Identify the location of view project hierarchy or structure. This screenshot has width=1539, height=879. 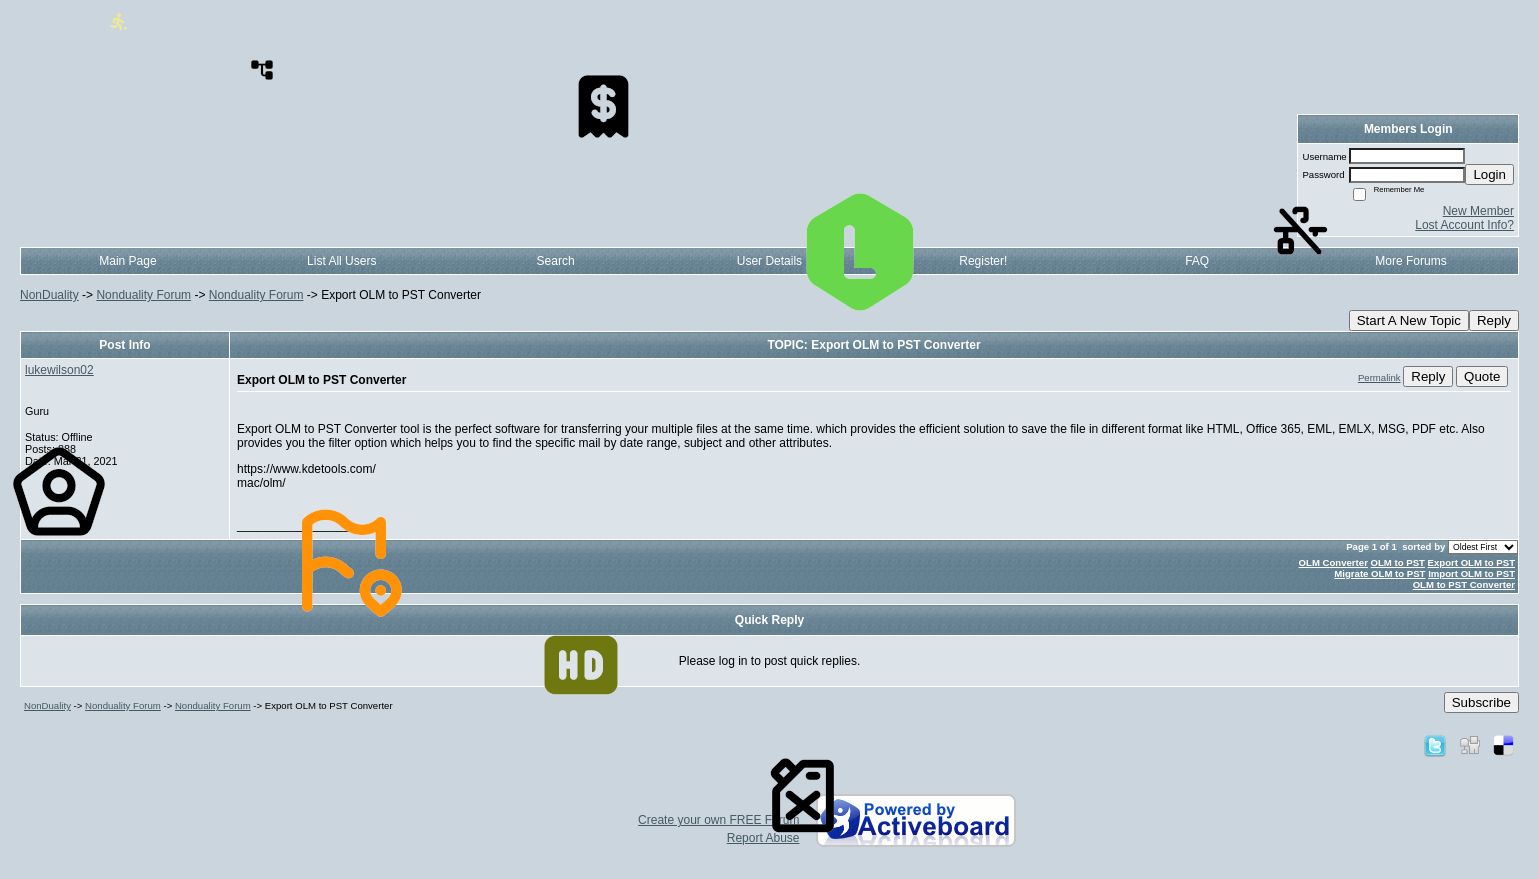
(262, 70).